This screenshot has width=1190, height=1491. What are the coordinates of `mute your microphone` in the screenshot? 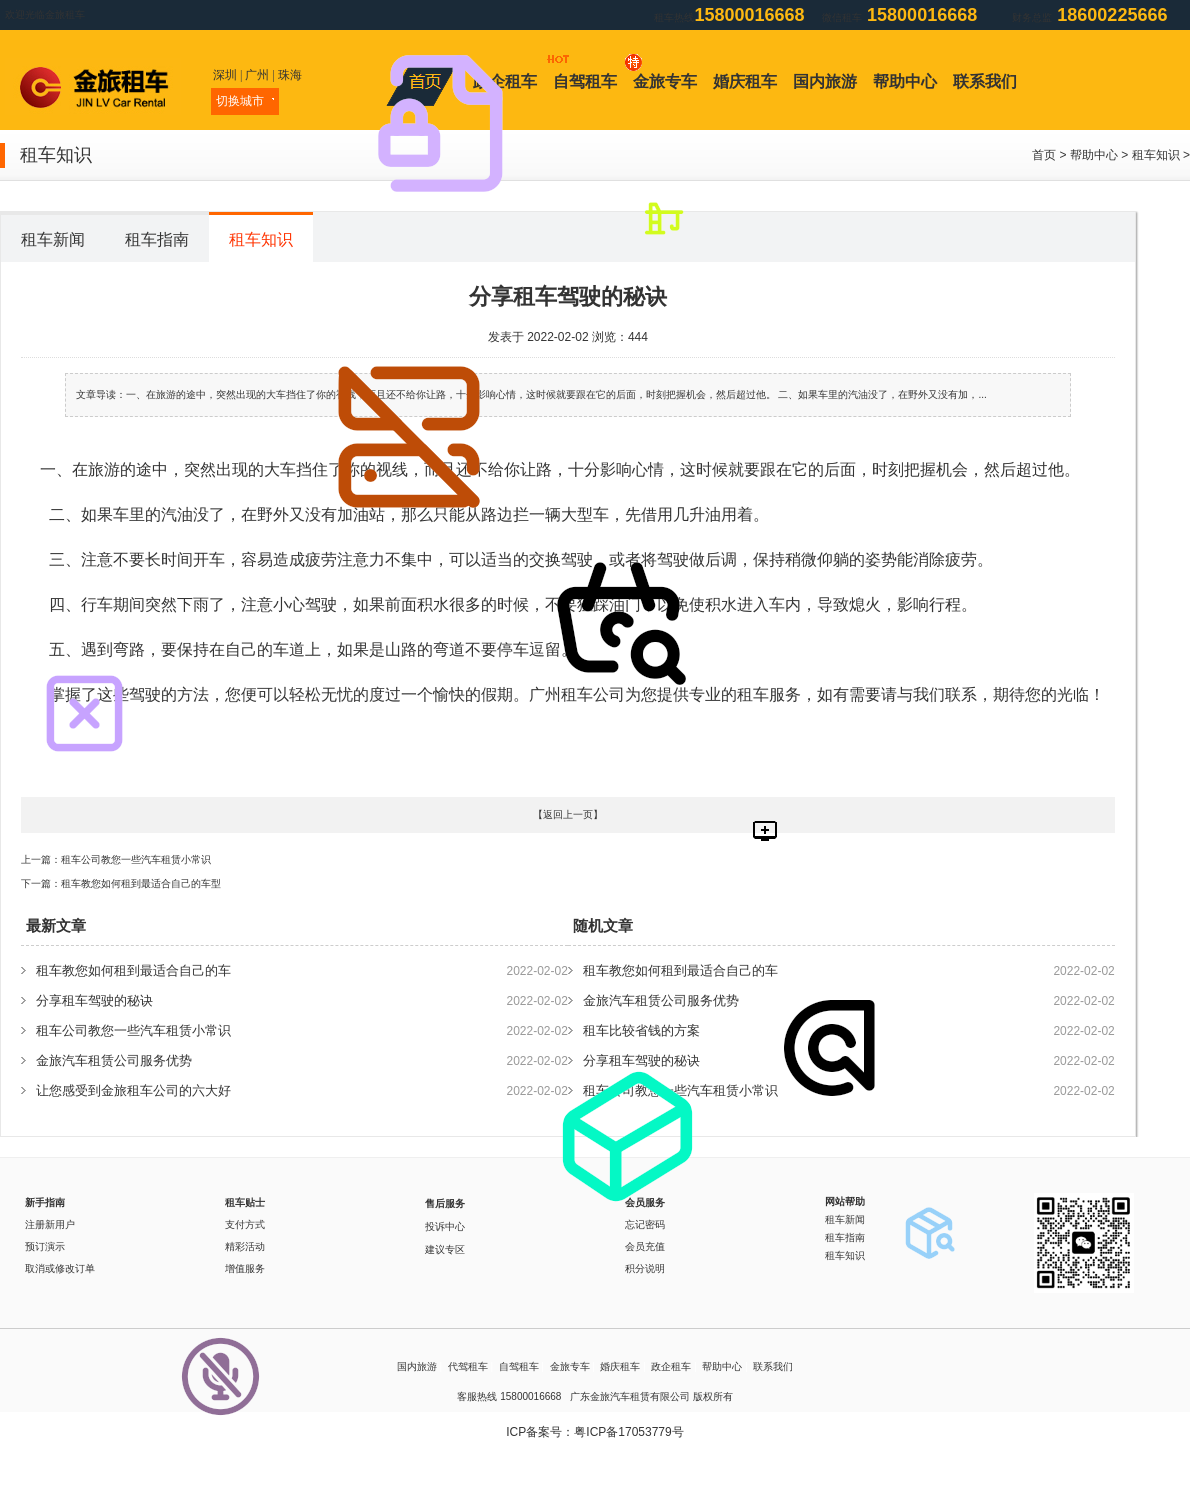 It's located at (220, 1376).